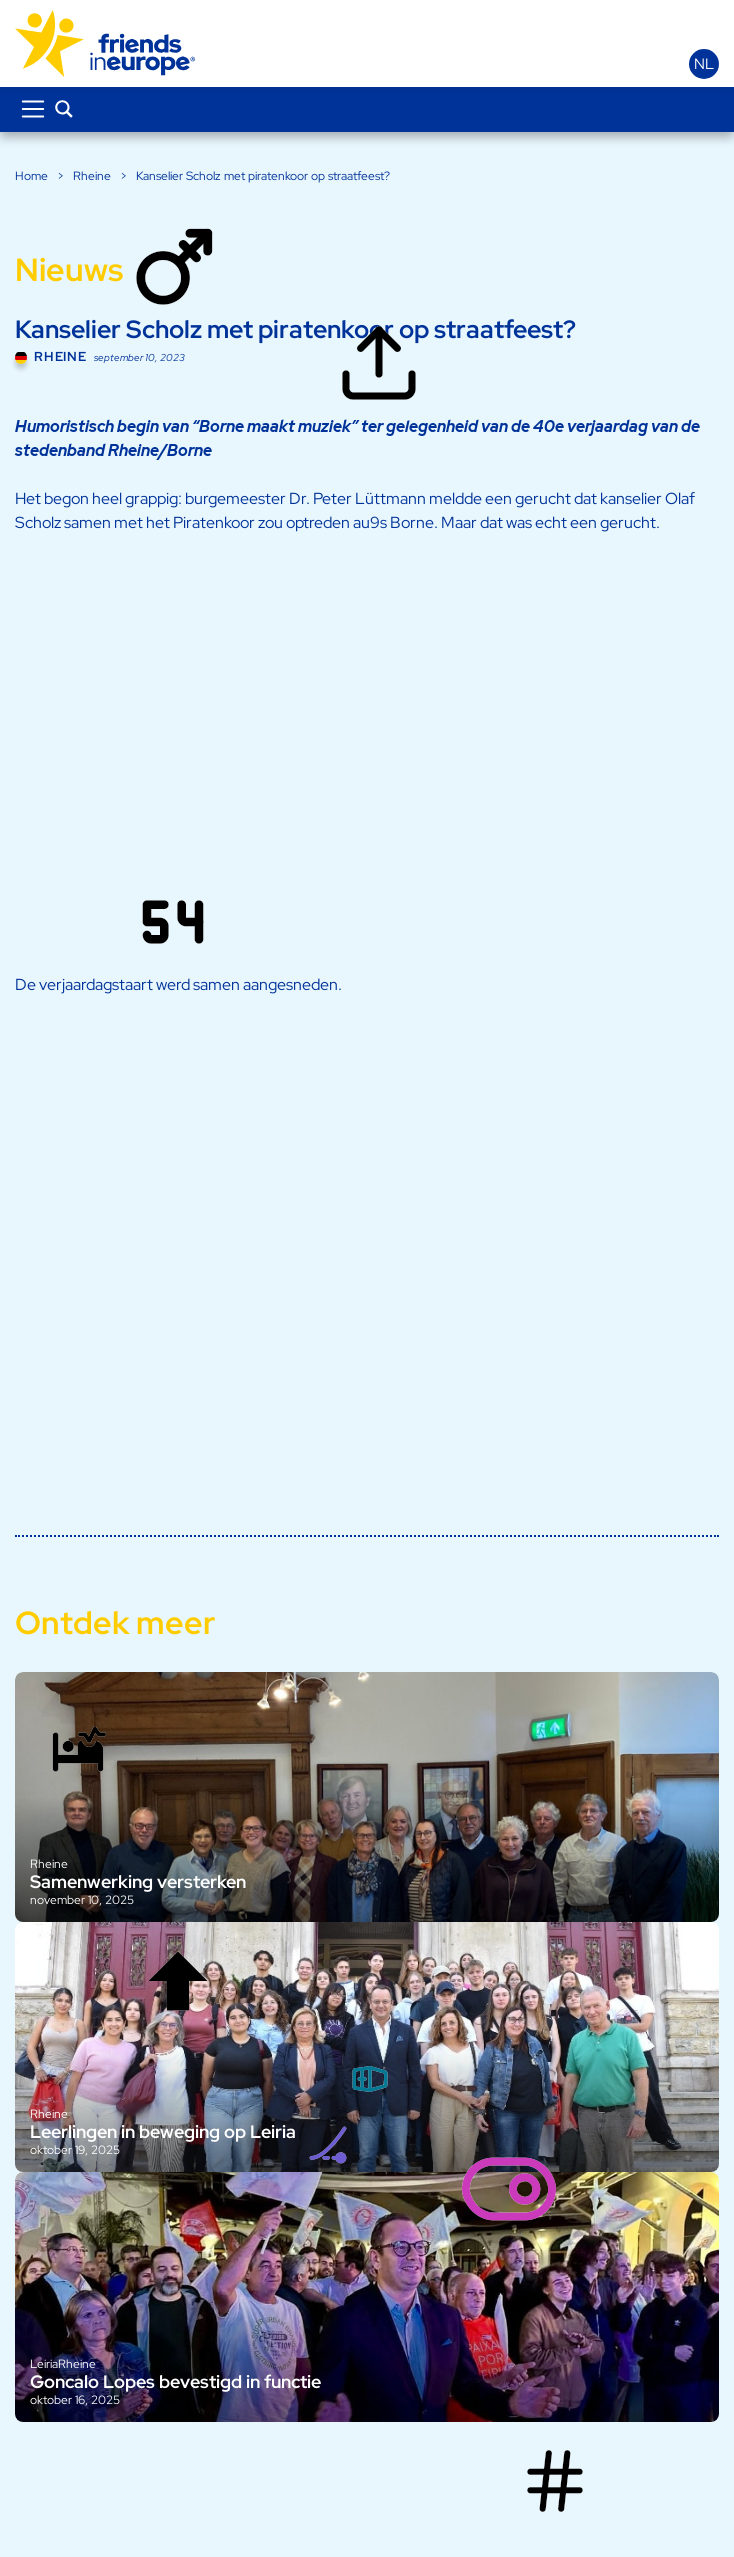 This screenshot has width=734, height=2557. Describe the element at coordinates (328, 2145) in the screenshot. I see `adjust ease-in animation curve` at that location.